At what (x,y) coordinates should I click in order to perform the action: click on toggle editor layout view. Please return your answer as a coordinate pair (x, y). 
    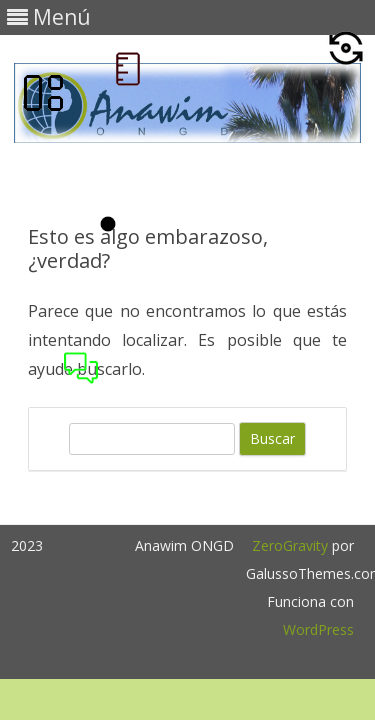
    Looking at the image, I should click on (42, 93).